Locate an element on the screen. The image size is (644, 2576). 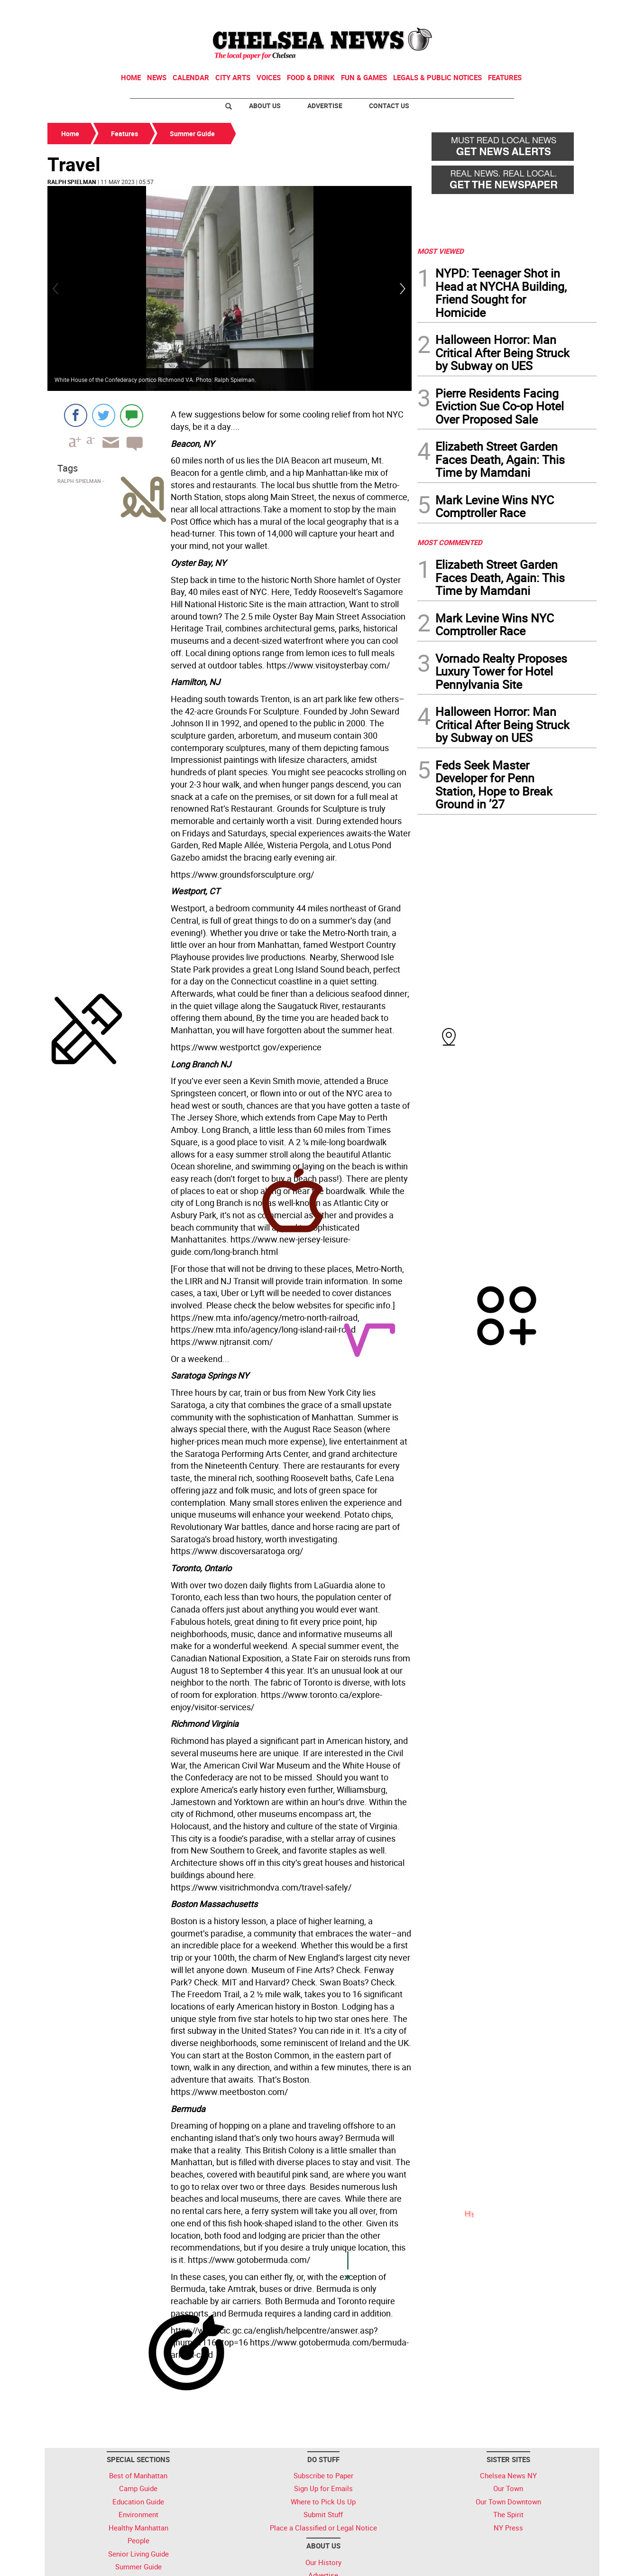
view location on map is located at coordinates (449, 1037).